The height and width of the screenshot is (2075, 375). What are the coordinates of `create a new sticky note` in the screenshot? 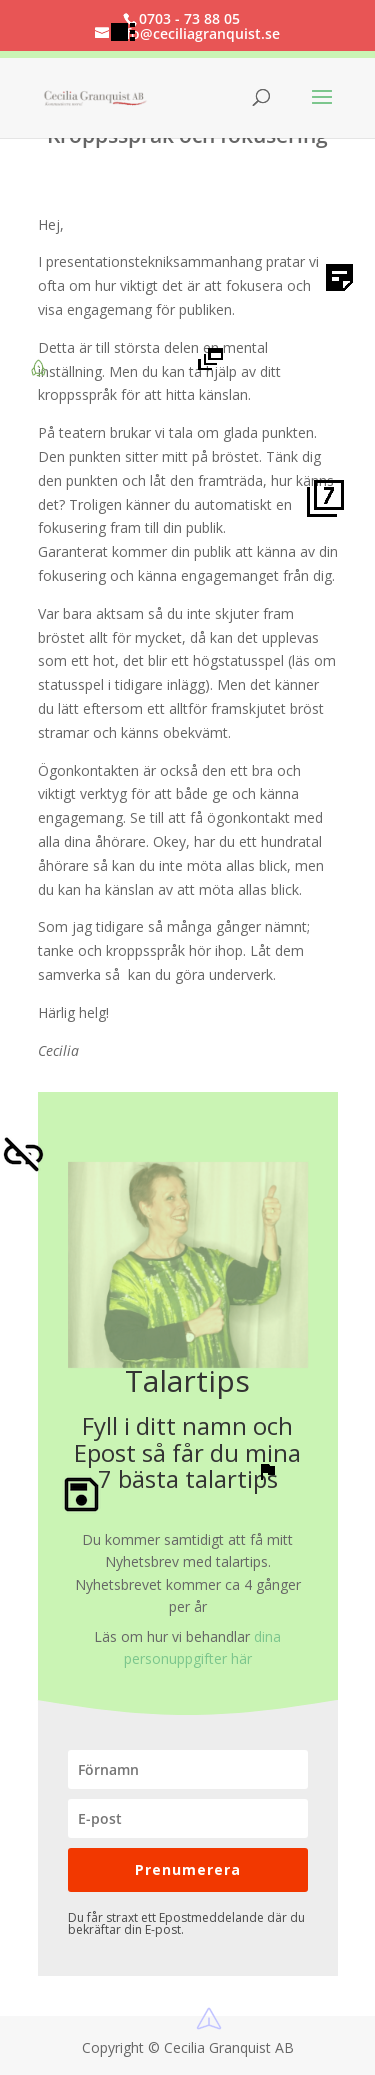 It's located at (339, 277).